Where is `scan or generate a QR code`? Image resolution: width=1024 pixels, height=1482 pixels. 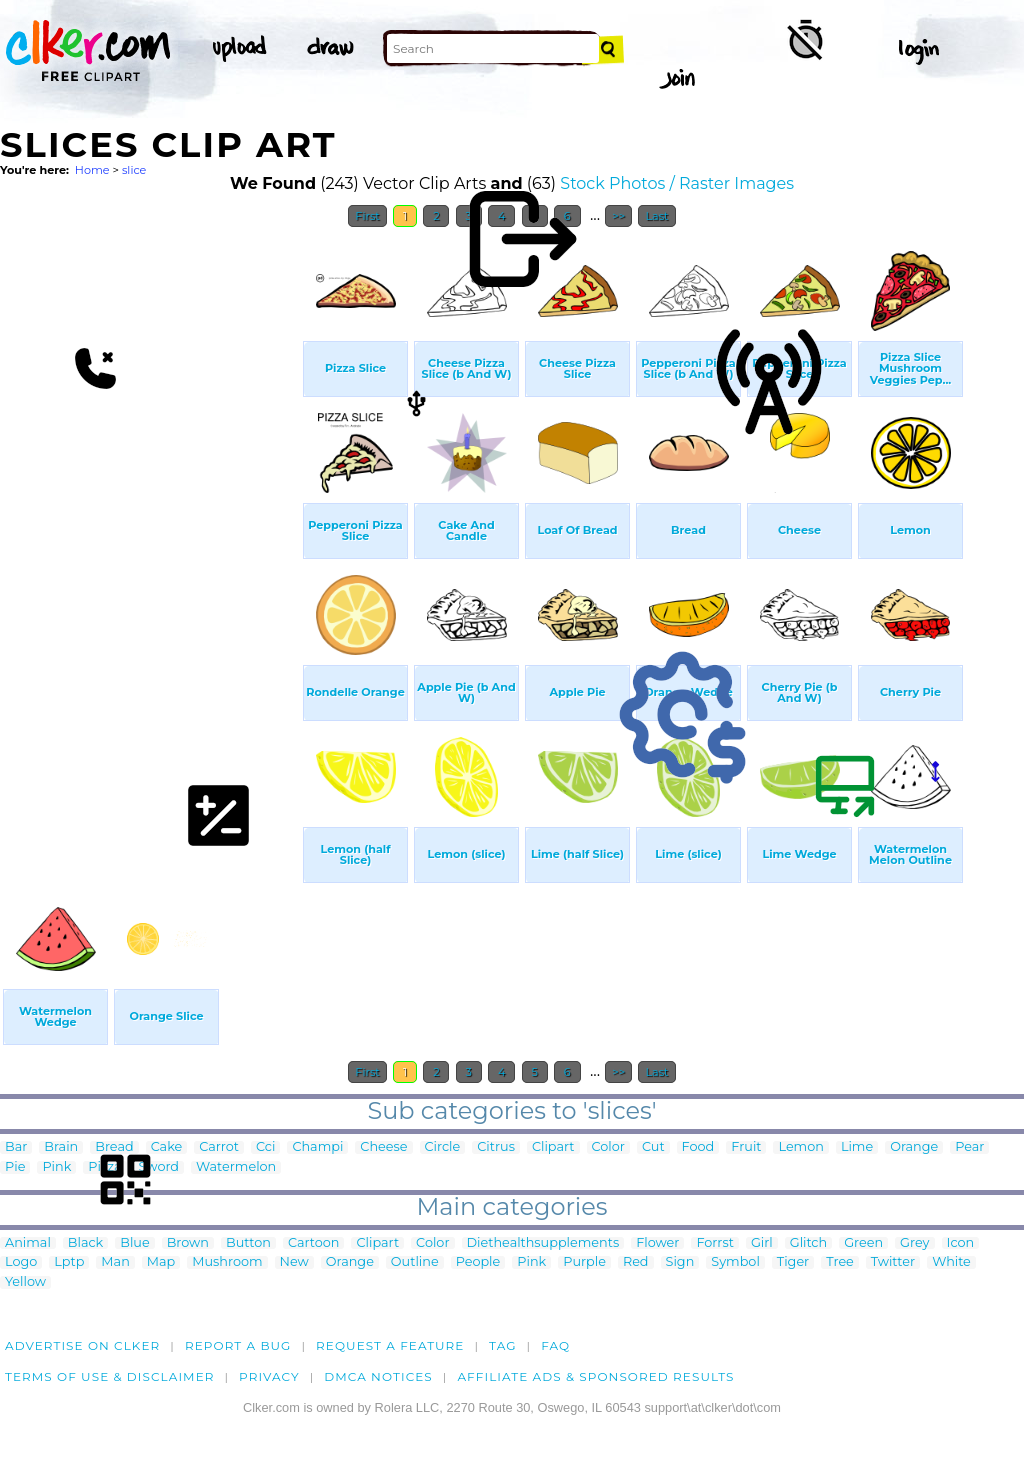 scan or generate a QR code is located at coordinates (125, 1179).